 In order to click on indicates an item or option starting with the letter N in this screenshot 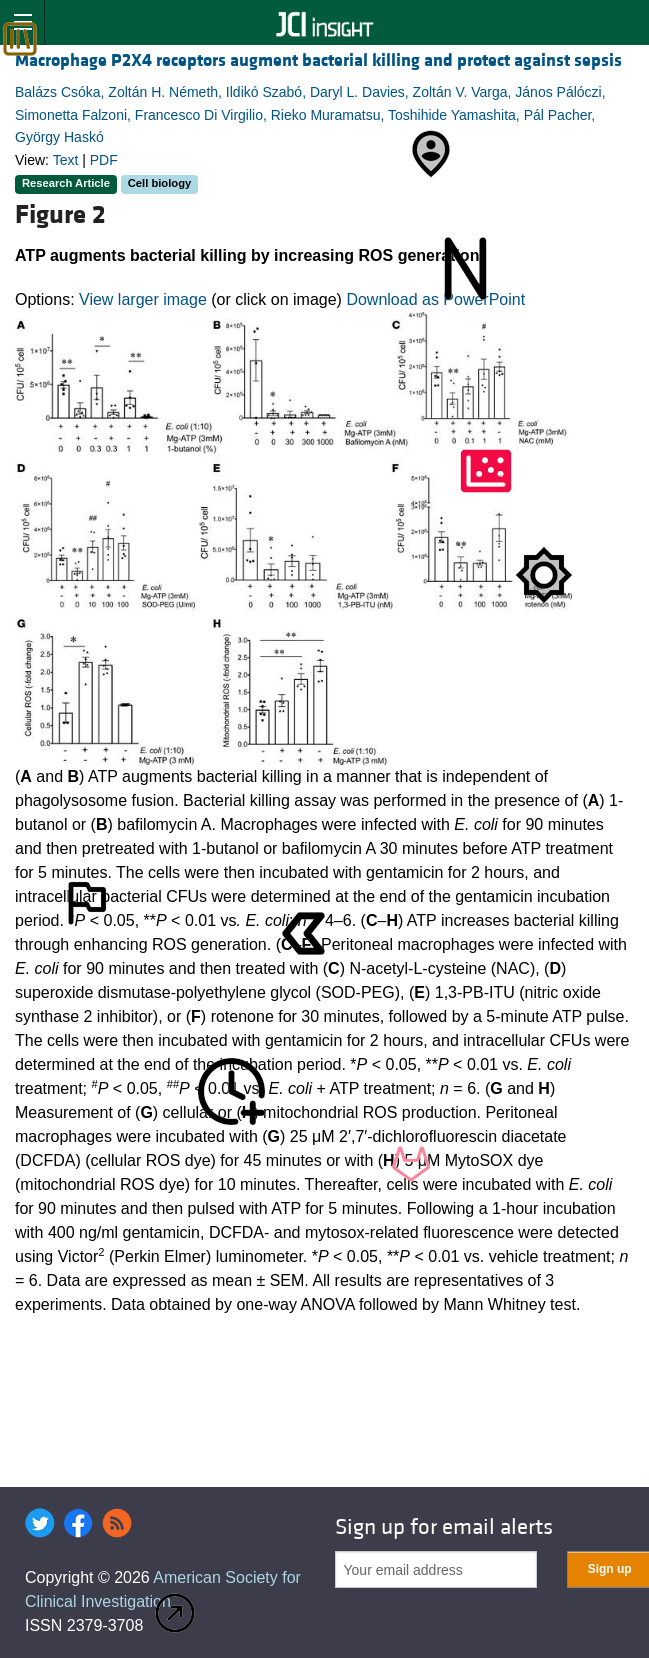, I will do `click(465, 268)`.